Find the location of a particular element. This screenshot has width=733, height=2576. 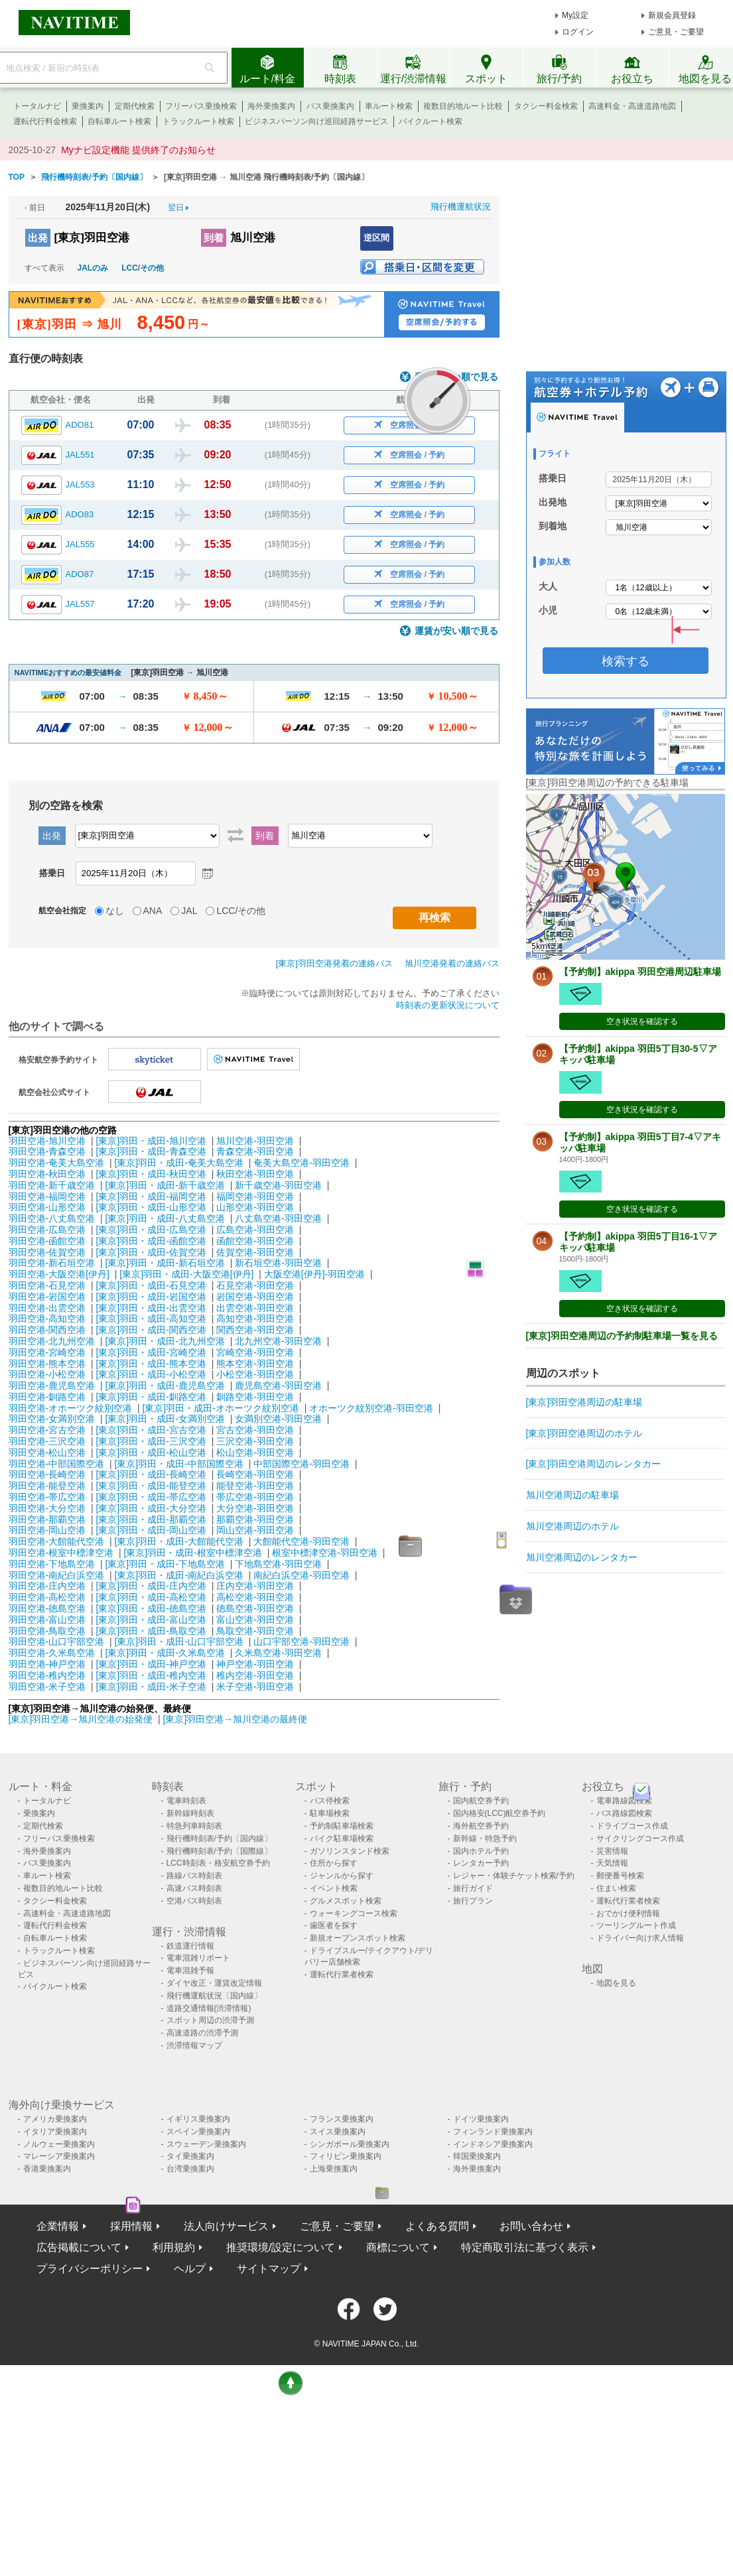

iPod mini device in gold color is located at coordinates (501, 1540).